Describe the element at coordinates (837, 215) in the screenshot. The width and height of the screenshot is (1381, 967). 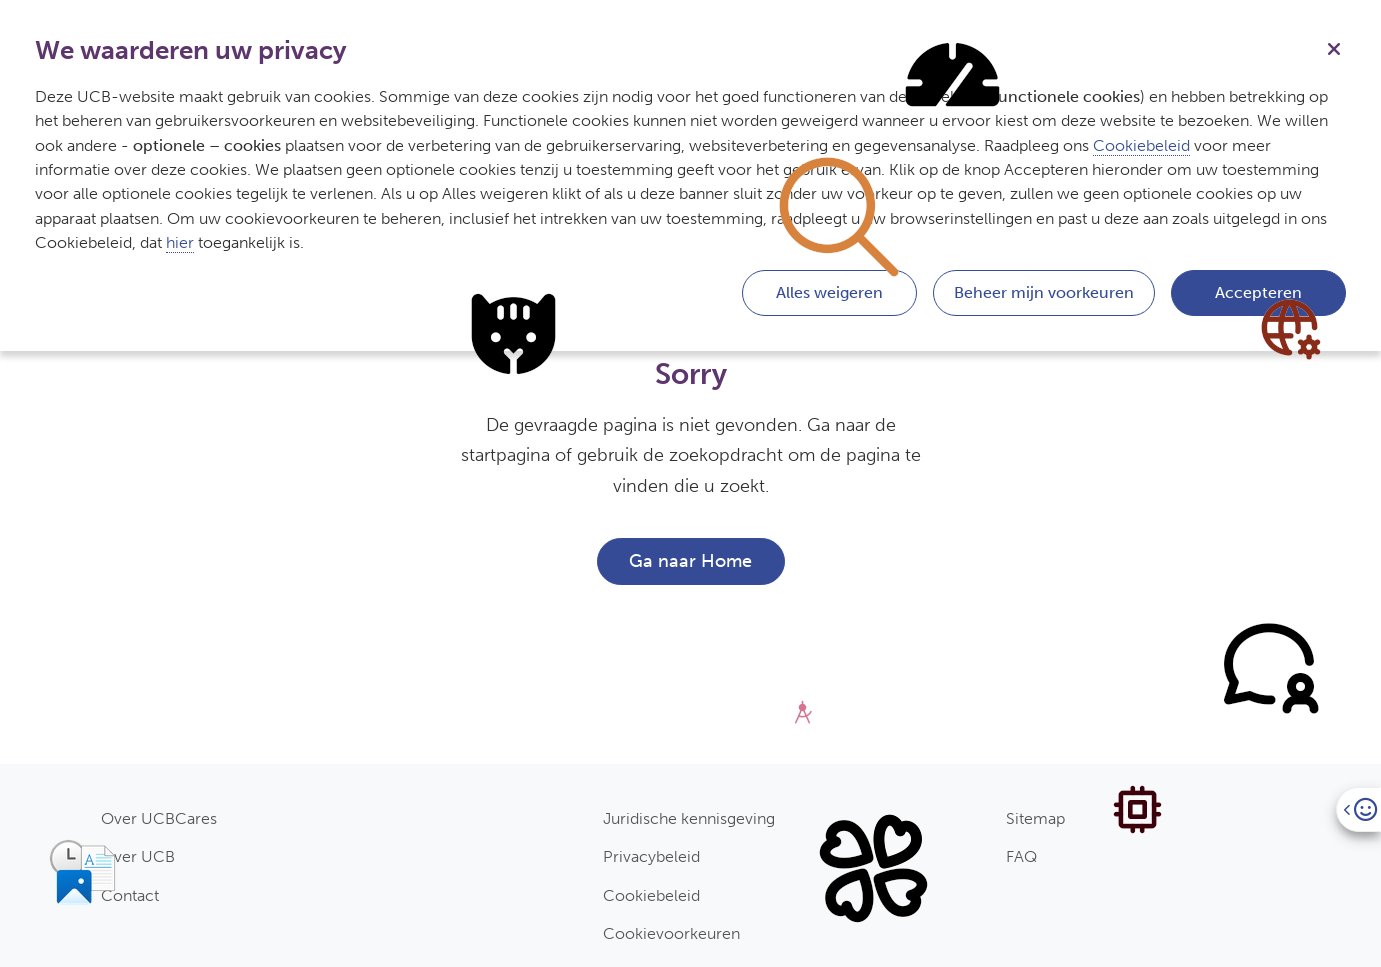
I see `search for content or items` at that location.